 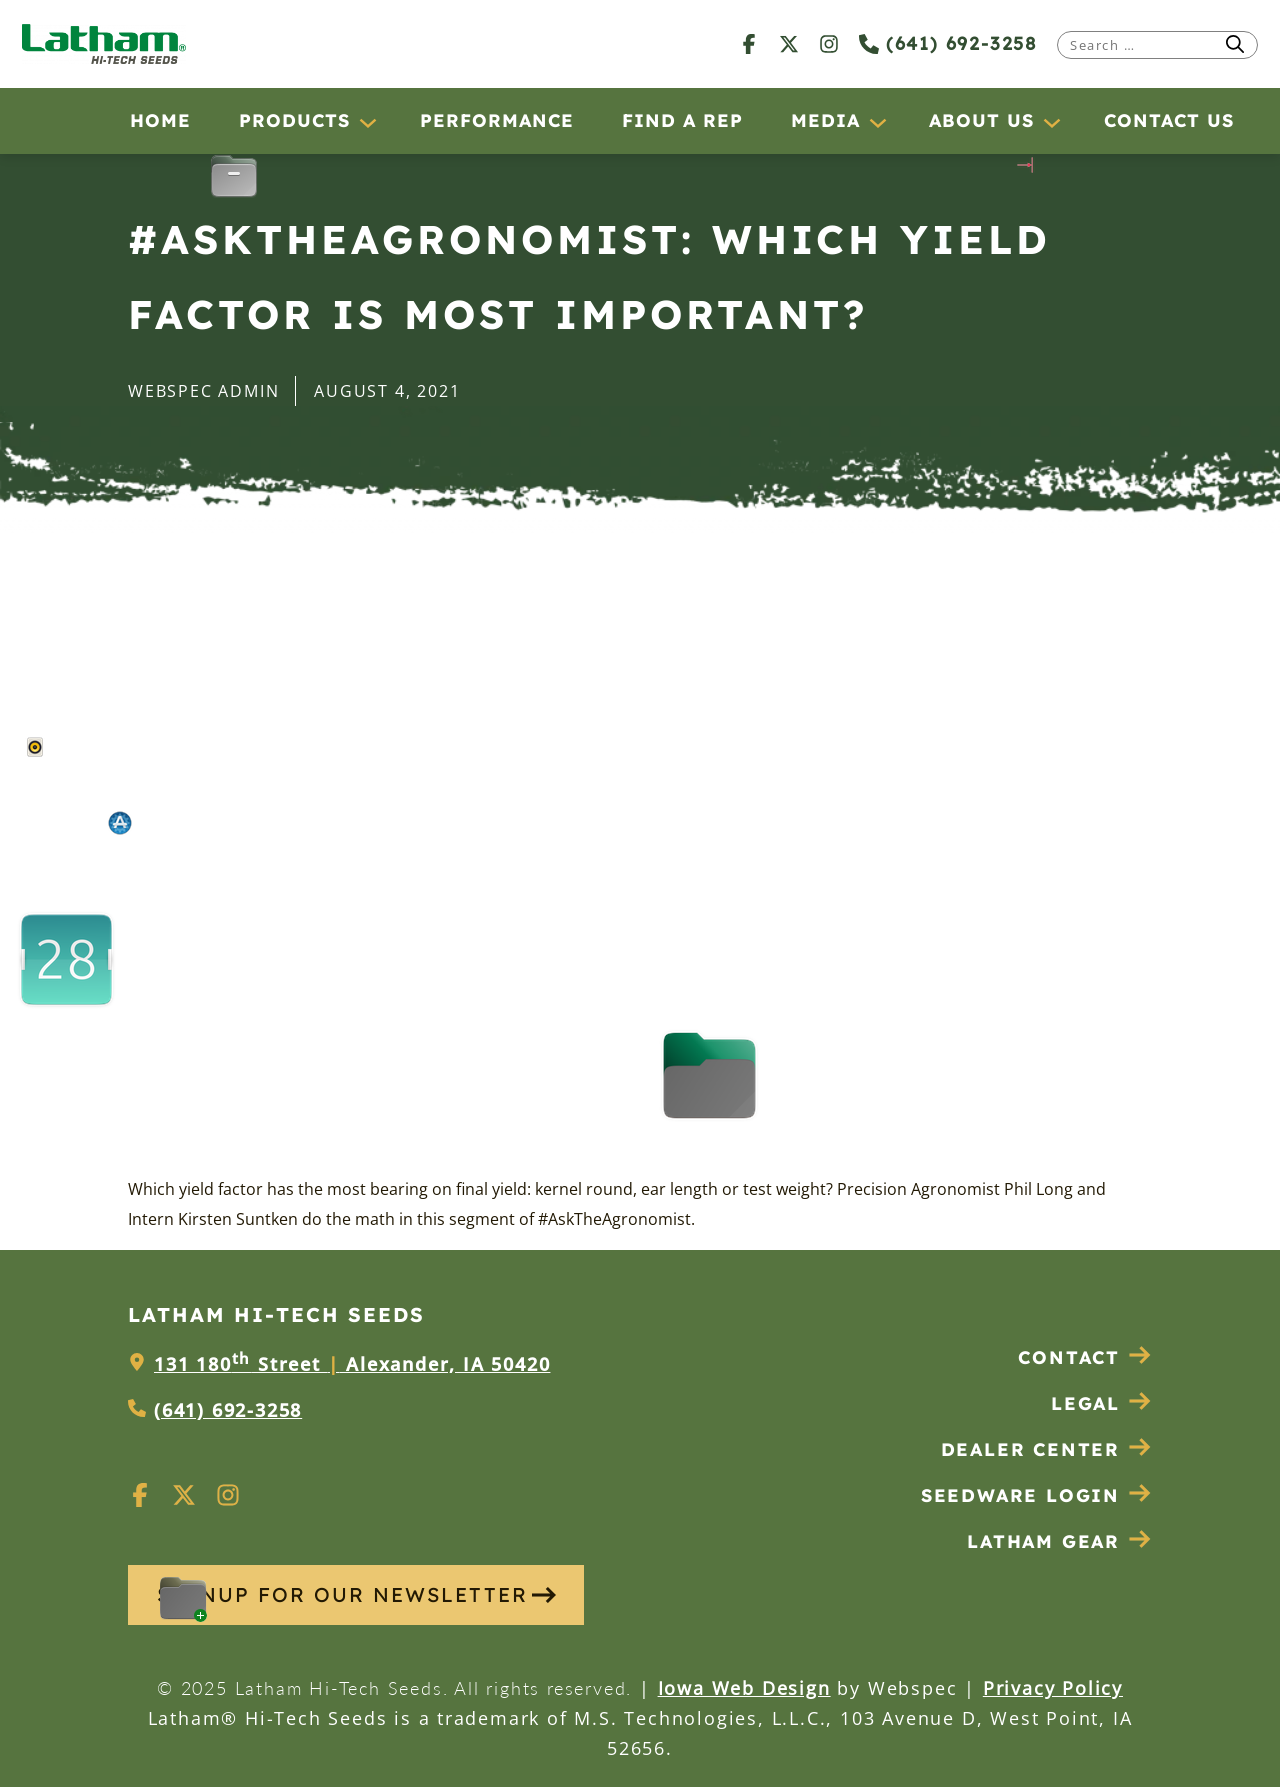 What do you see at coordinates (120, 823) in the screenshot?
I see `open software properties or driver settings` at bounding box center [120, 823].